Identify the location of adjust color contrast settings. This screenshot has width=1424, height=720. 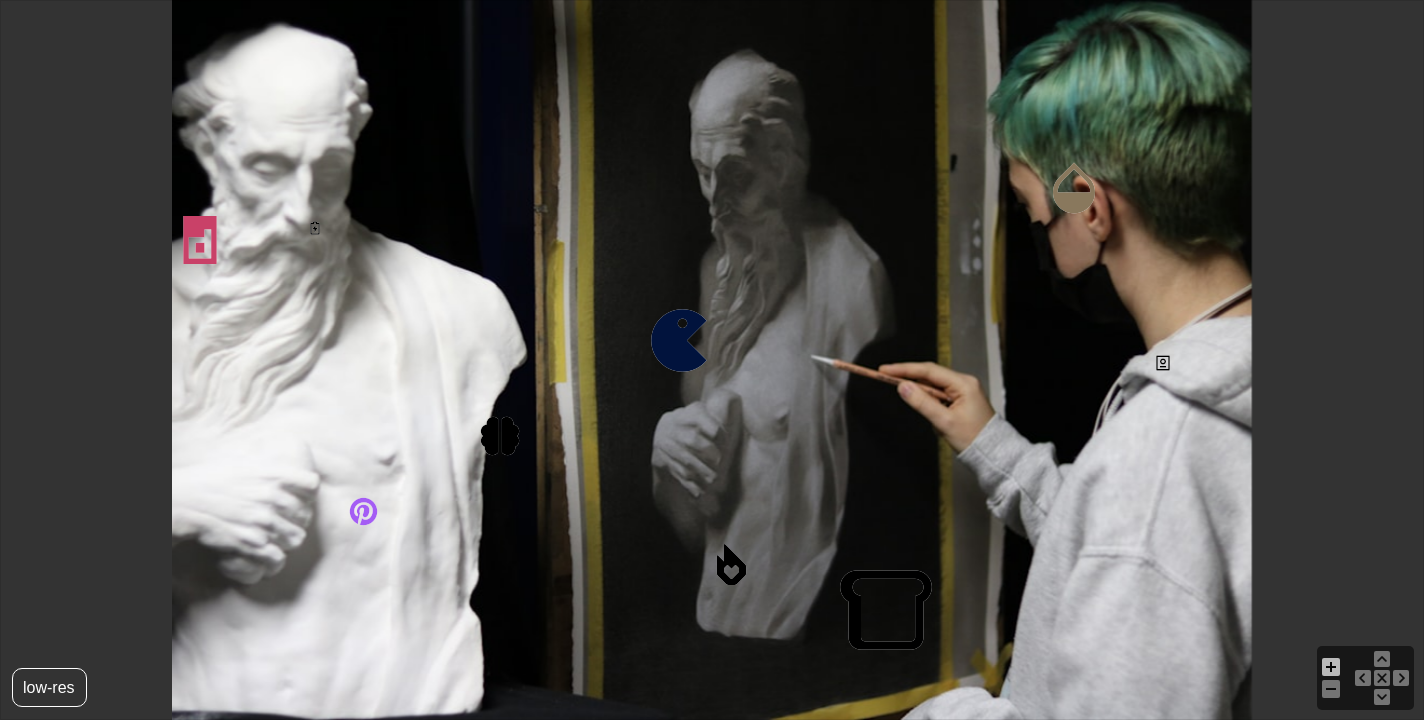
(1074, 190).